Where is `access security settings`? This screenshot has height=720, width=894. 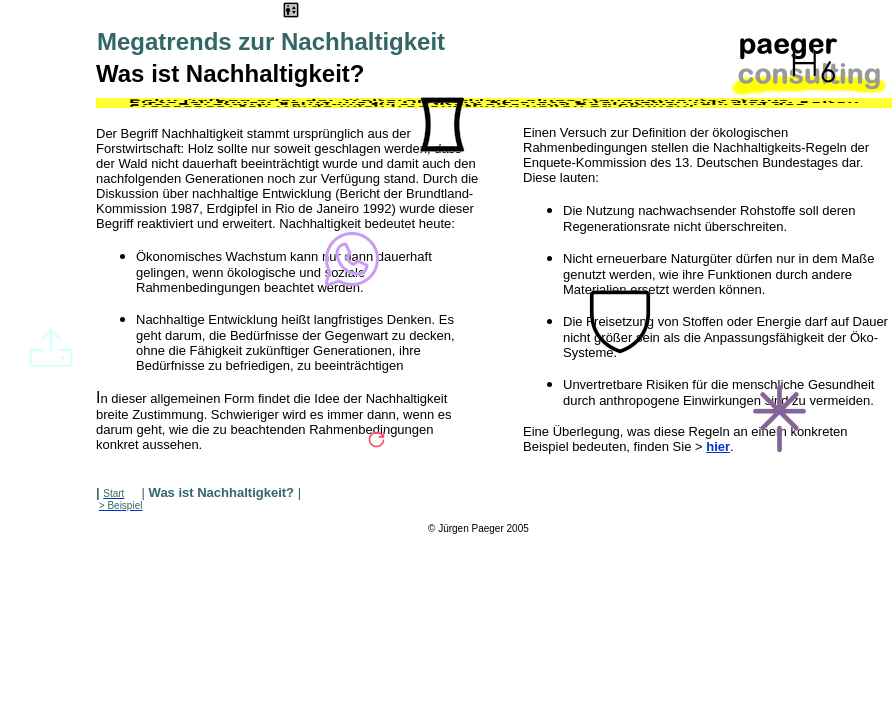 access security settings is located at coordinates (620, 318).